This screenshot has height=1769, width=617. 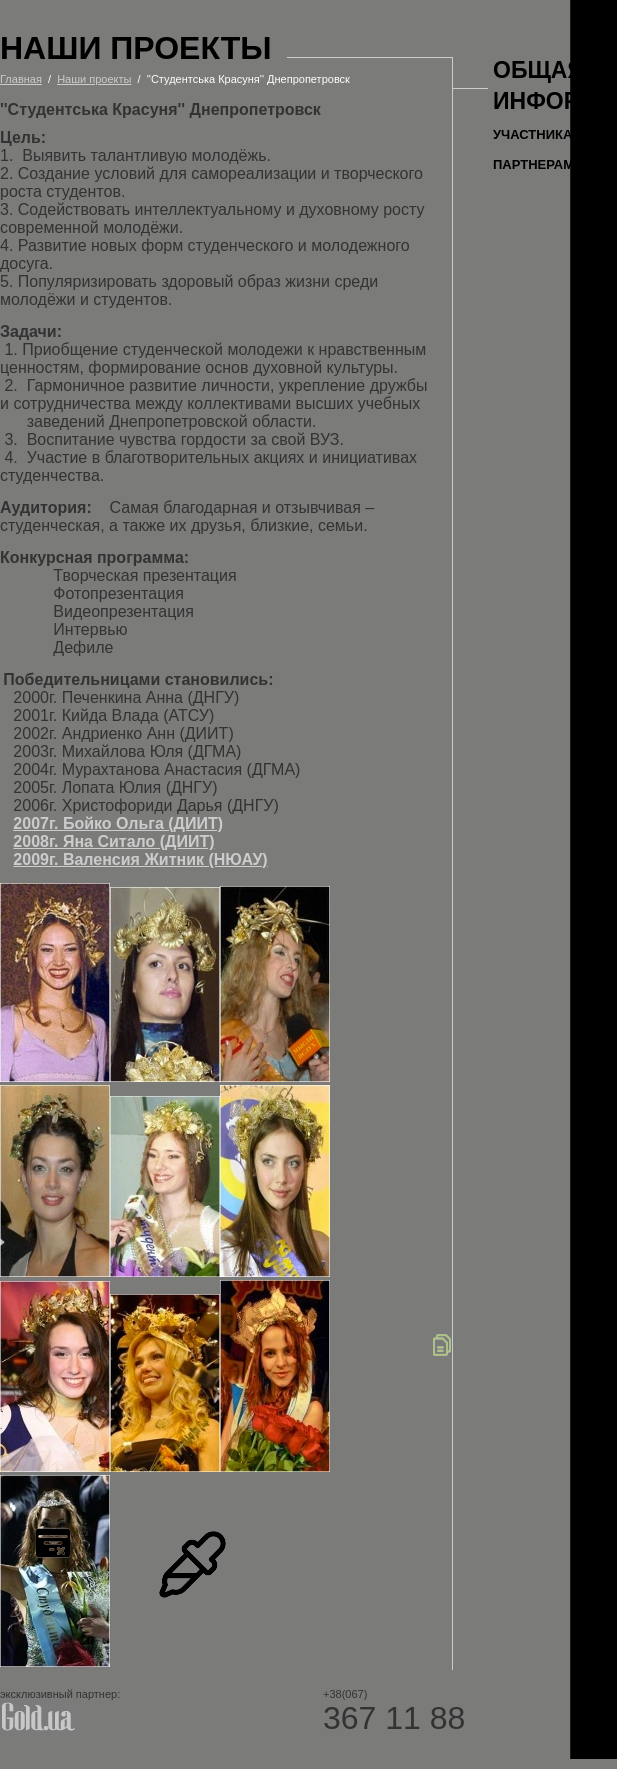 What do you see at coordinates (442, 1345) in the screenshot?
I see `view all files` at bounding box center [442, 1345].